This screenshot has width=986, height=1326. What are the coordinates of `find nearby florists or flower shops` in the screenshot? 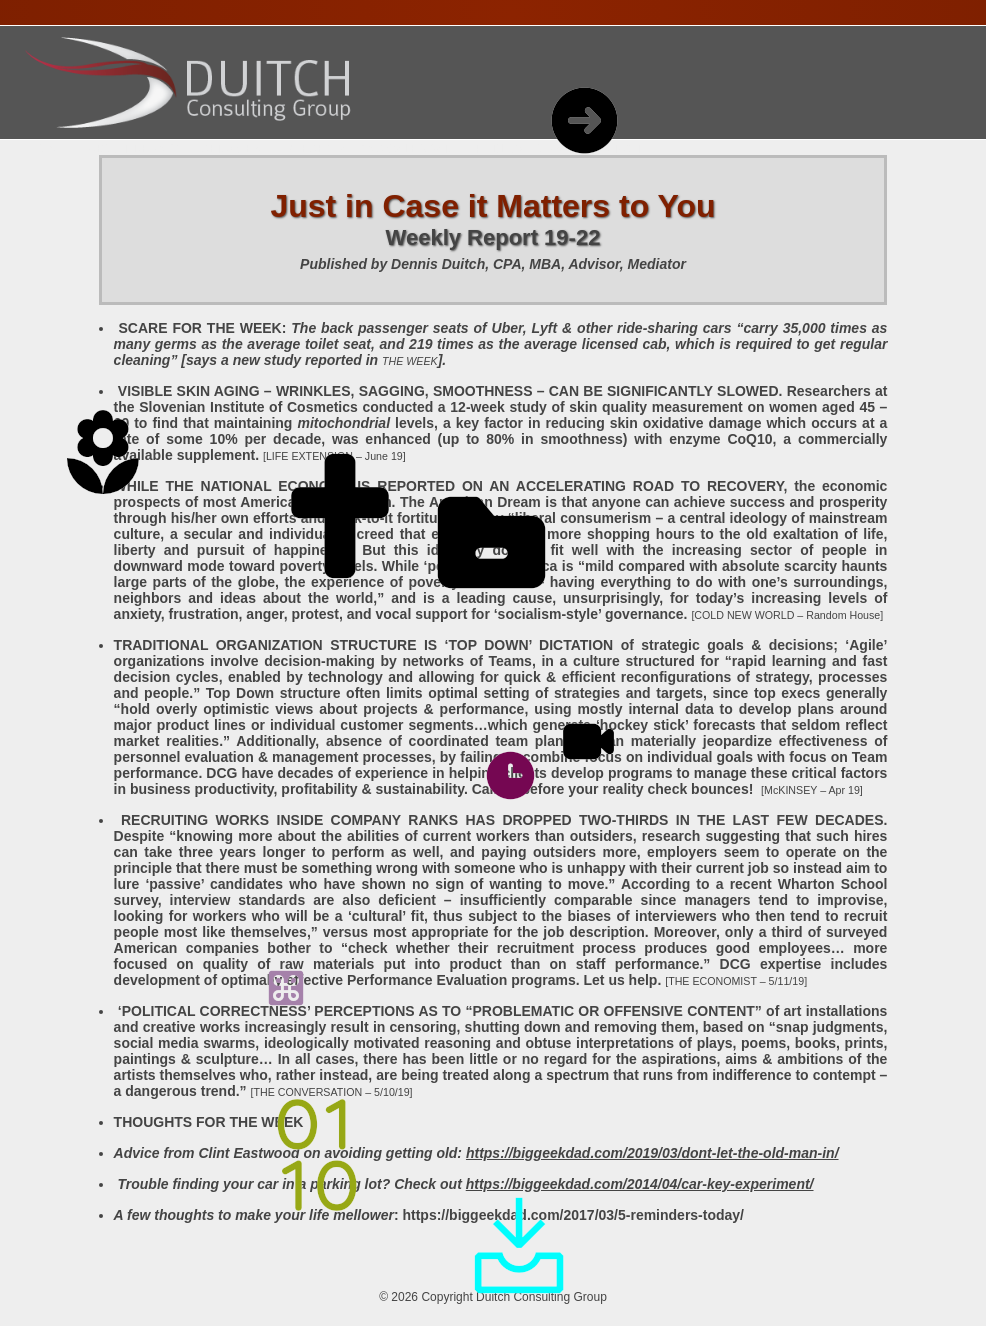 It's located at (103, 454).